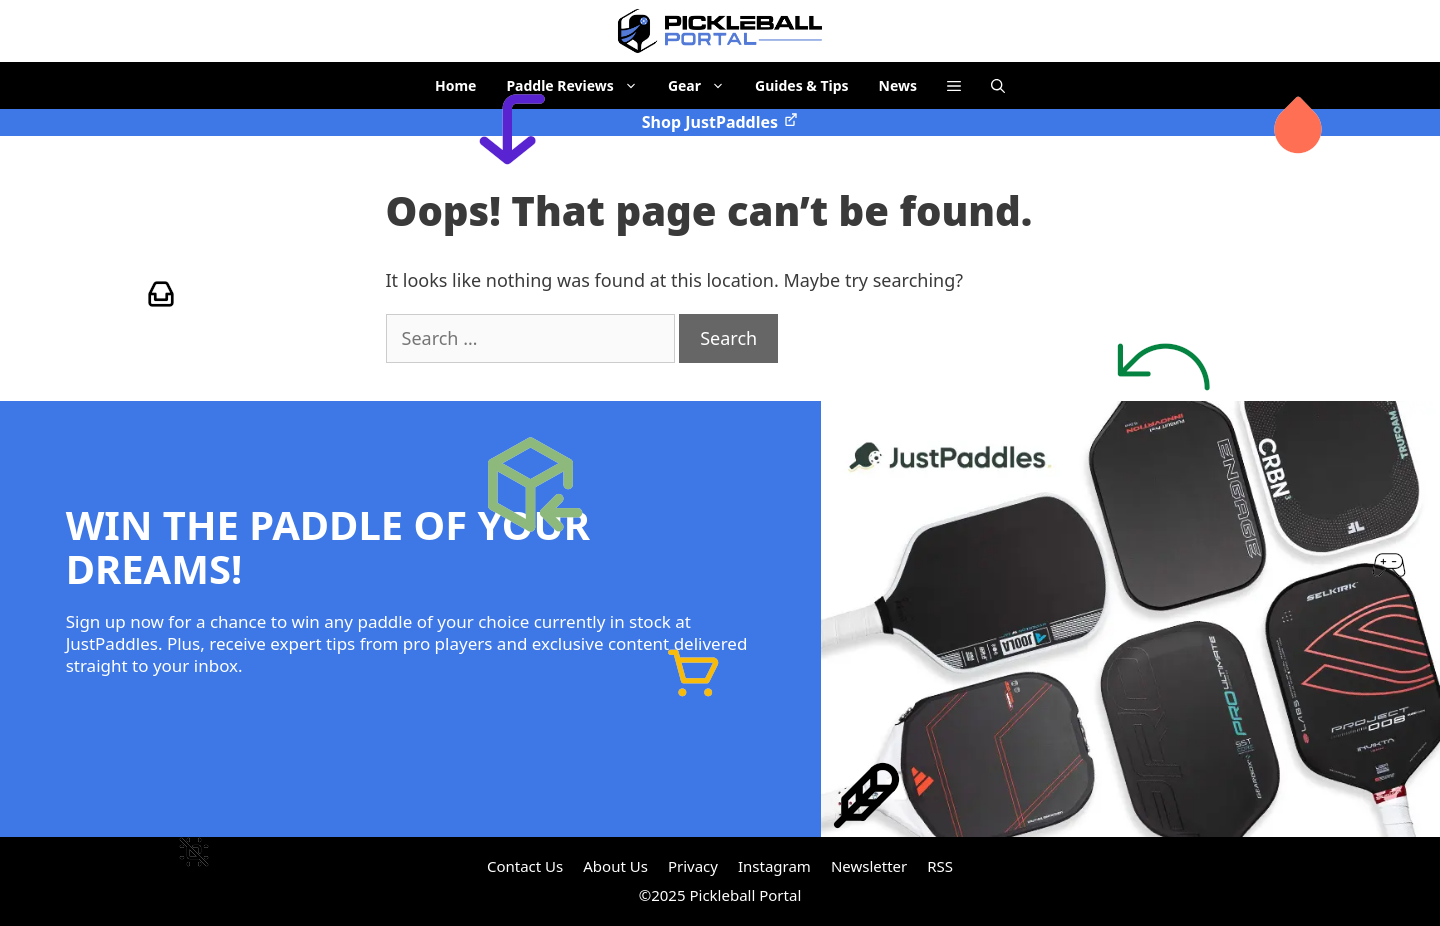 This screenshot has width=1440, height=926. Describe the element at coordinates (694, 673) in the screenshot. I see `view your shopping cart` at that location.